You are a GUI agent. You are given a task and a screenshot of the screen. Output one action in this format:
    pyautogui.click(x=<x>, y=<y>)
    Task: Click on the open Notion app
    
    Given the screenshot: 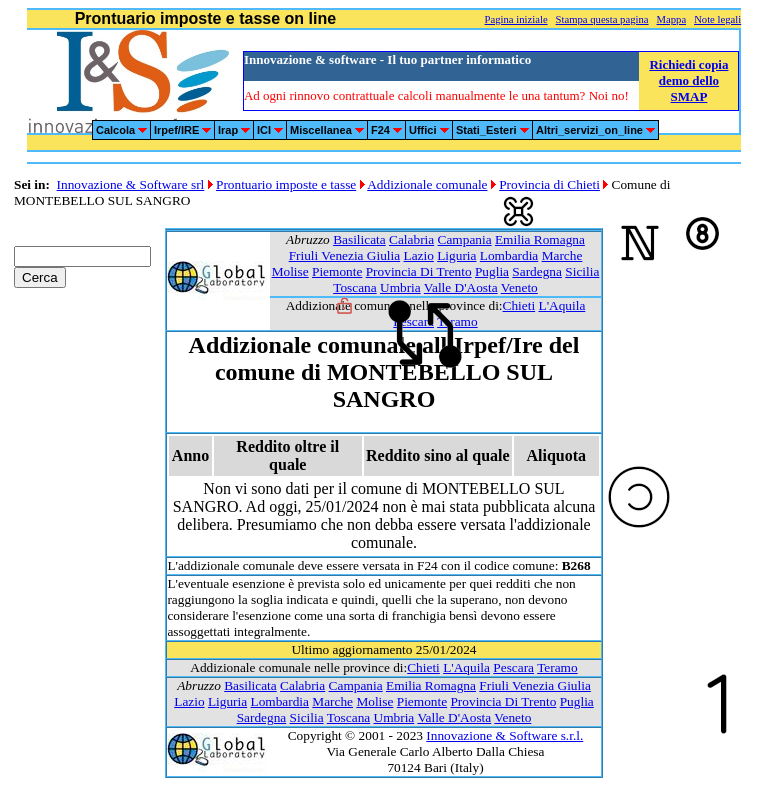 What is the action you would take?
    pyautogui.click(x=640, y=243)
    